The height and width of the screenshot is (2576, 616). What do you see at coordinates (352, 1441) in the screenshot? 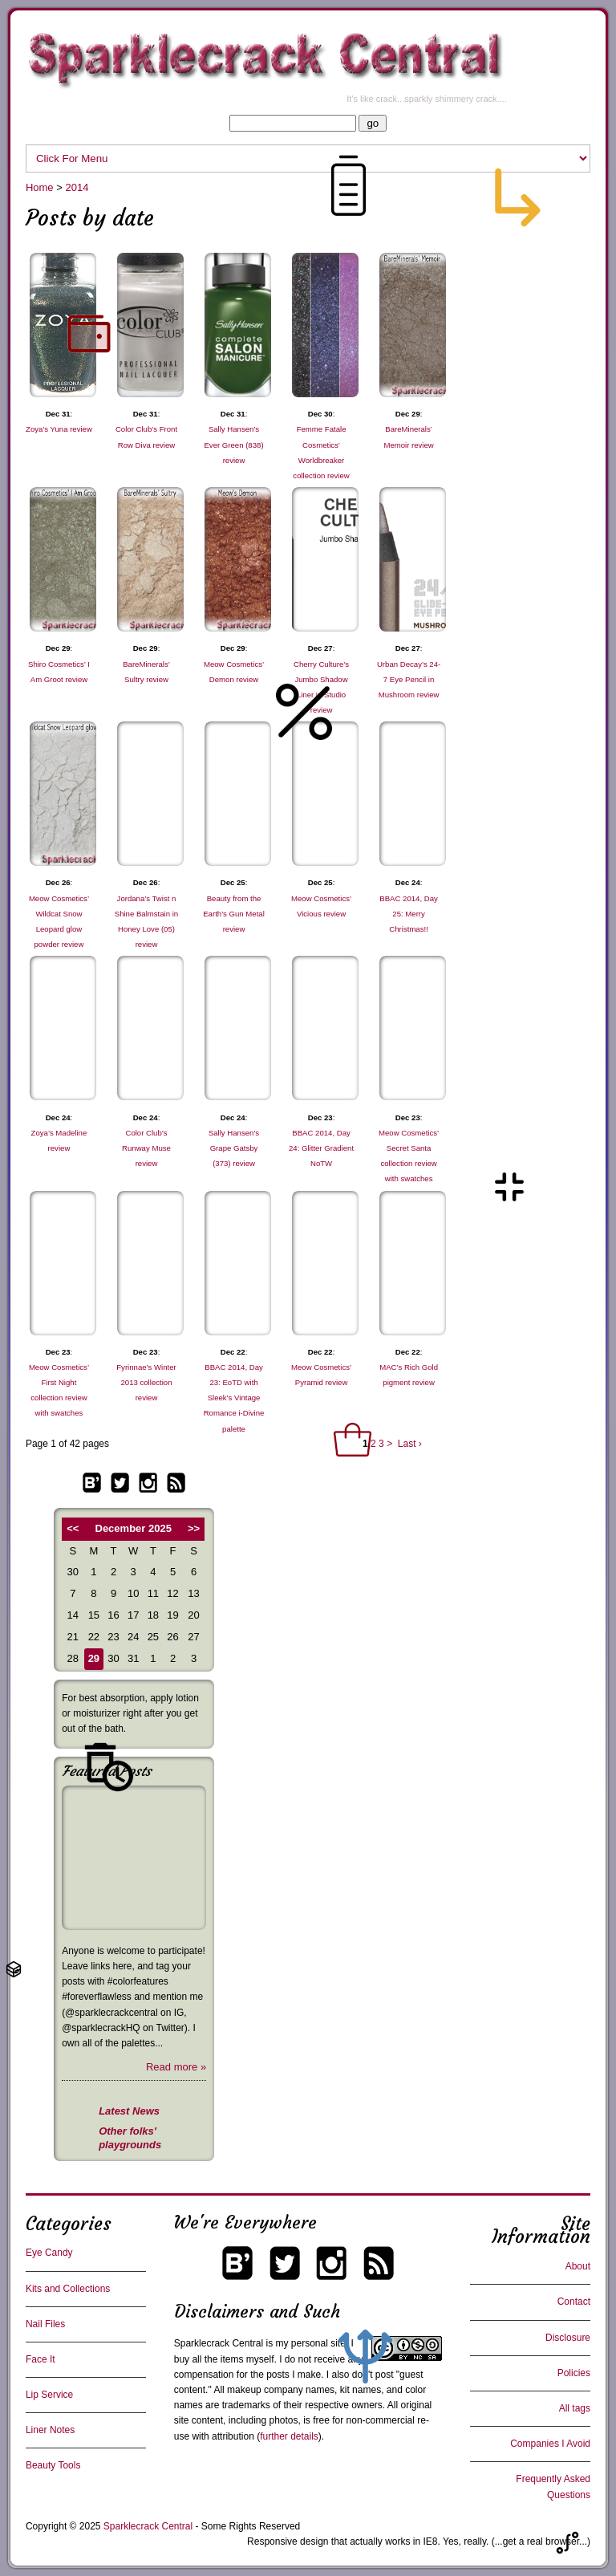
I see `view your shopping bag` at bounding box center [352, 1441].